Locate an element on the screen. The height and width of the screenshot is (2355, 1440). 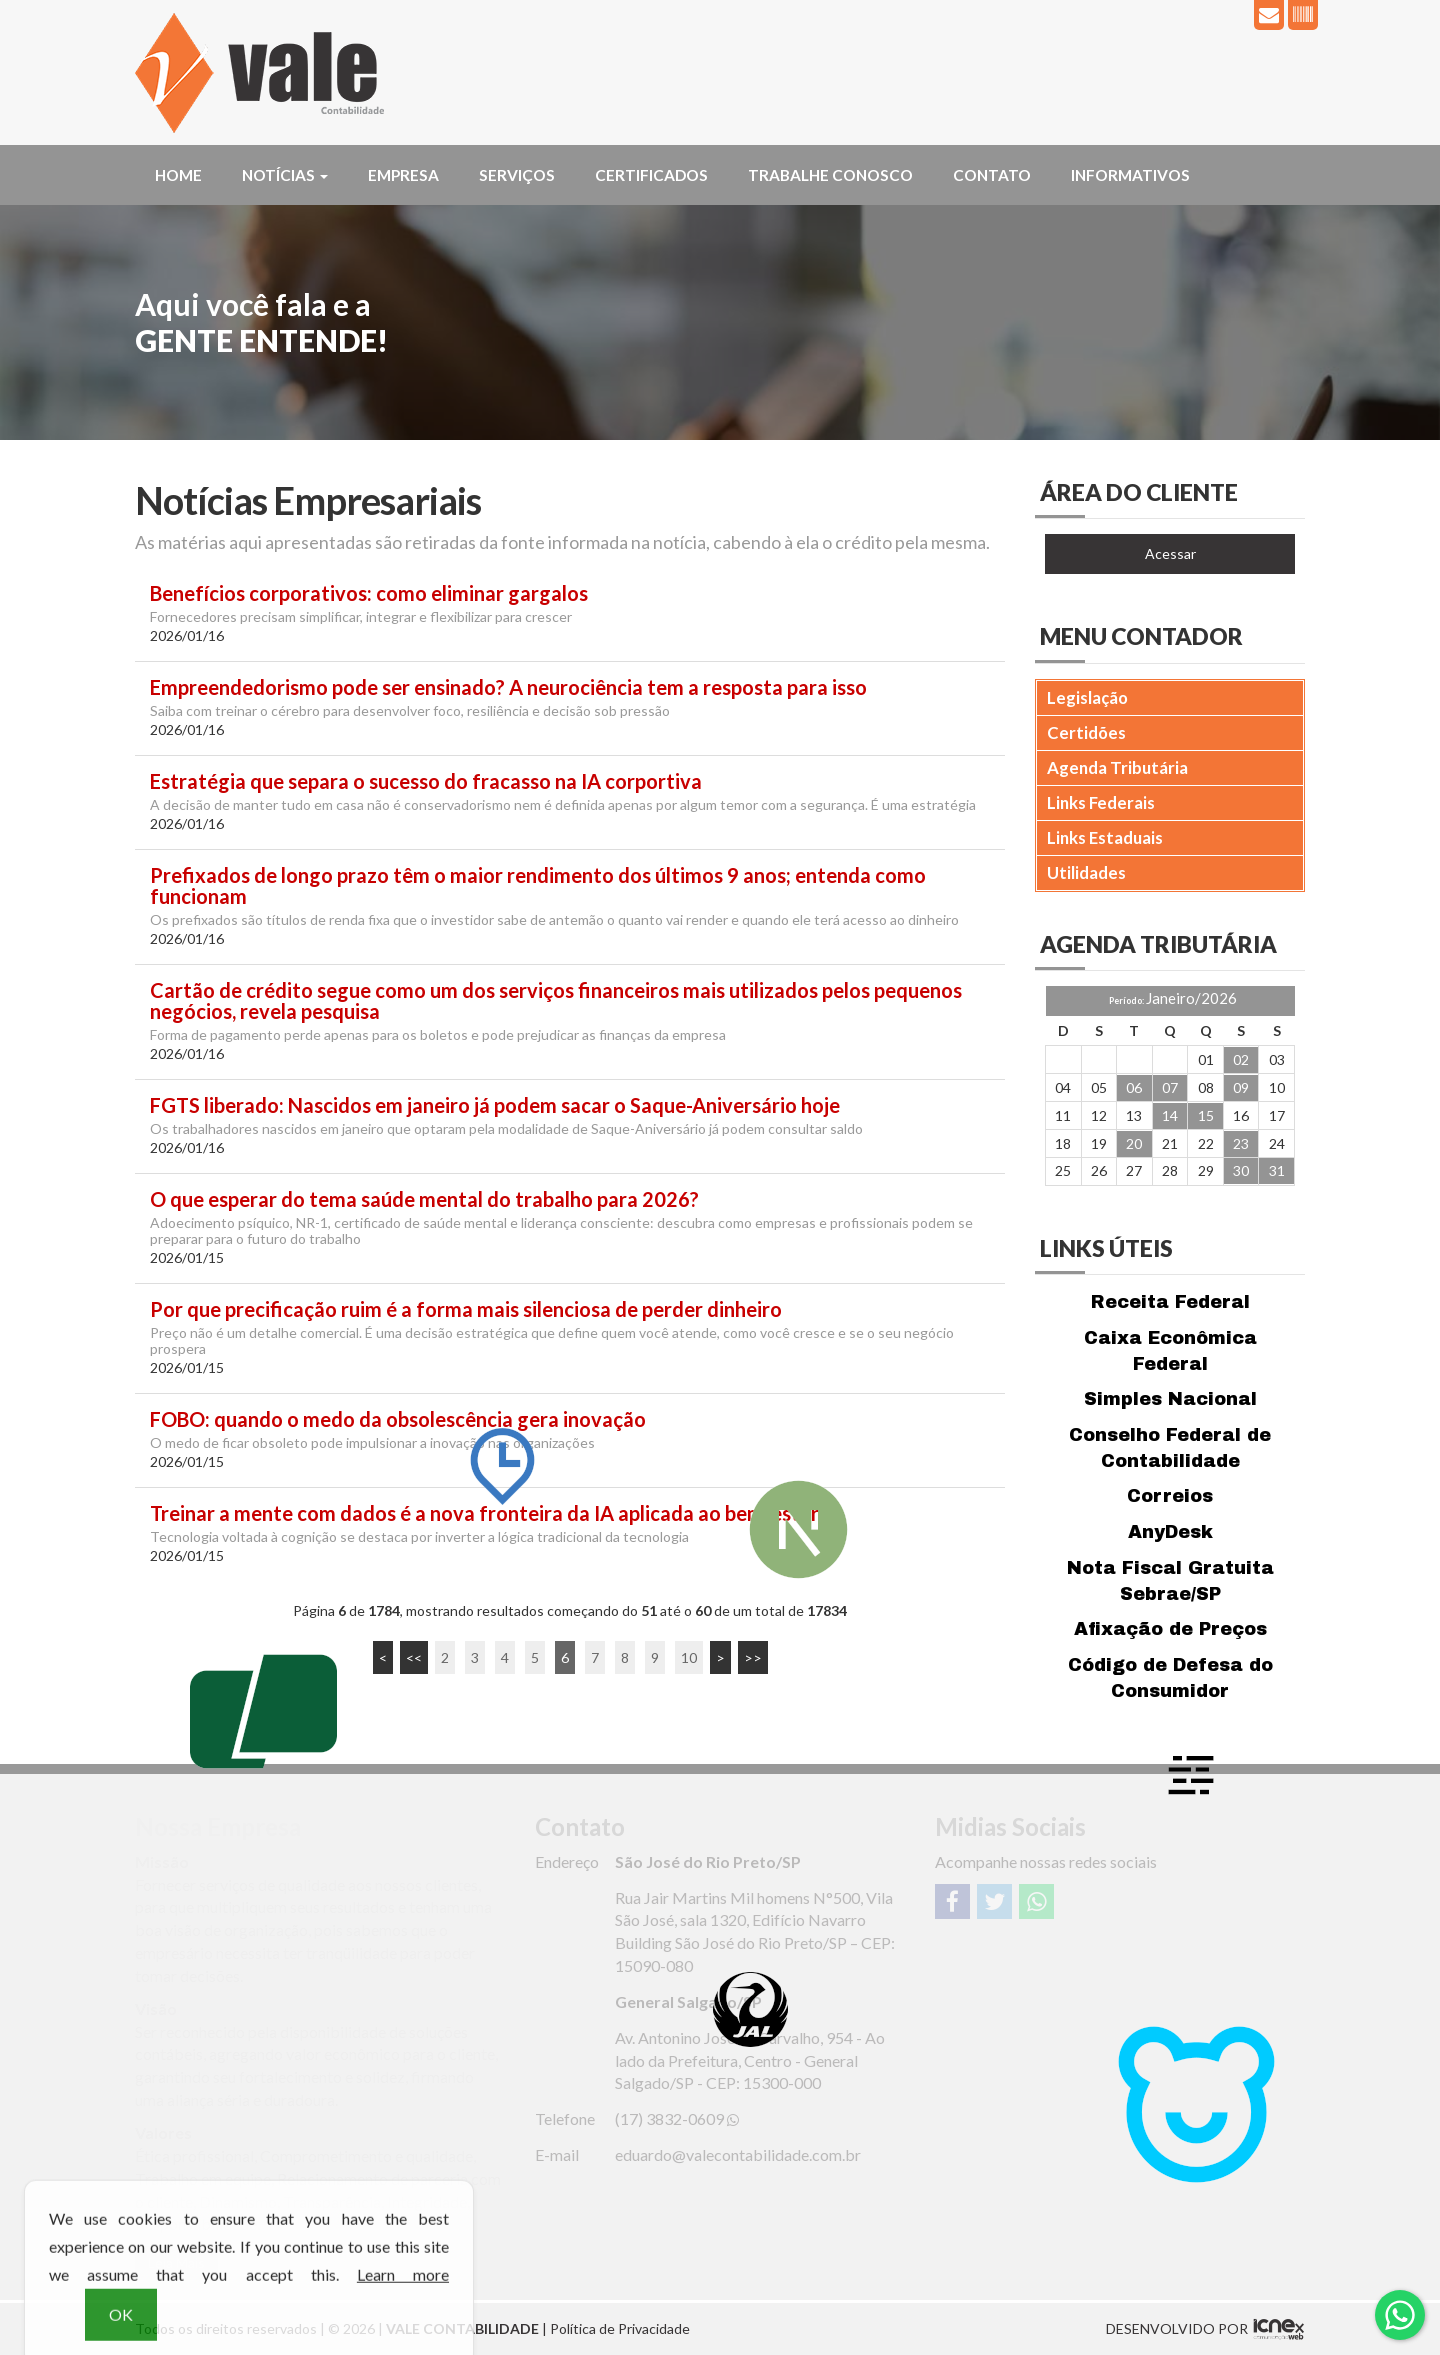
open the warp terminal application is located at coordinates (263, 1711).